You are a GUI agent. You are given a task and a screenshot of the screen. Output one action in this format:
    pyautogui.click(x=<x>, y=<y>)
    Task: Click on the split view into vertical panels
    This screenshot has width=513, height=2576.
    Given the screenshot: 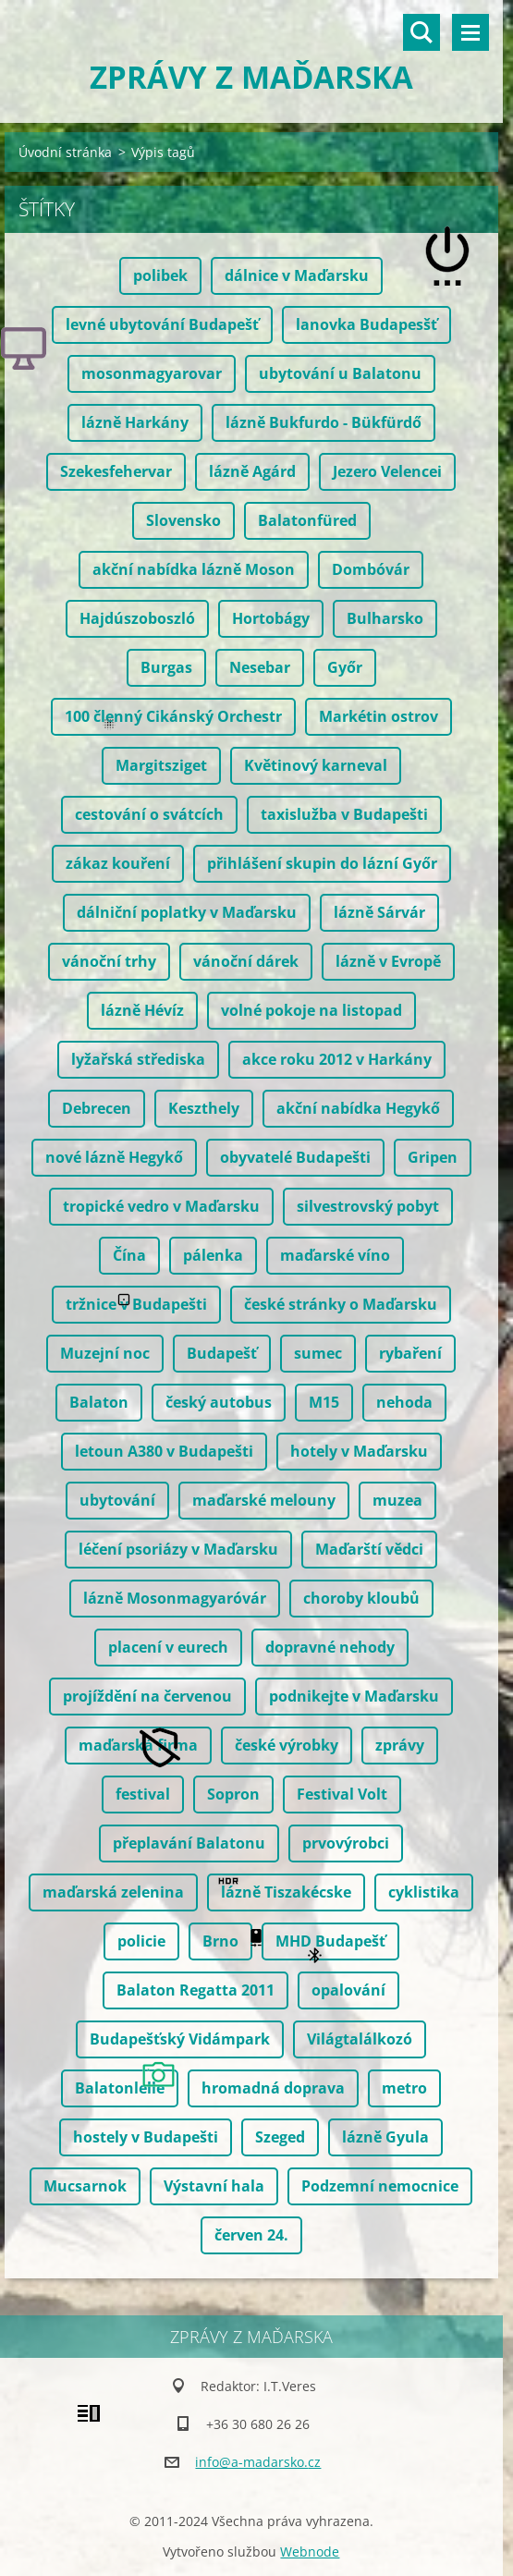 What is the action you would take?
    pyautogui.click(x=89, y=2413)
    